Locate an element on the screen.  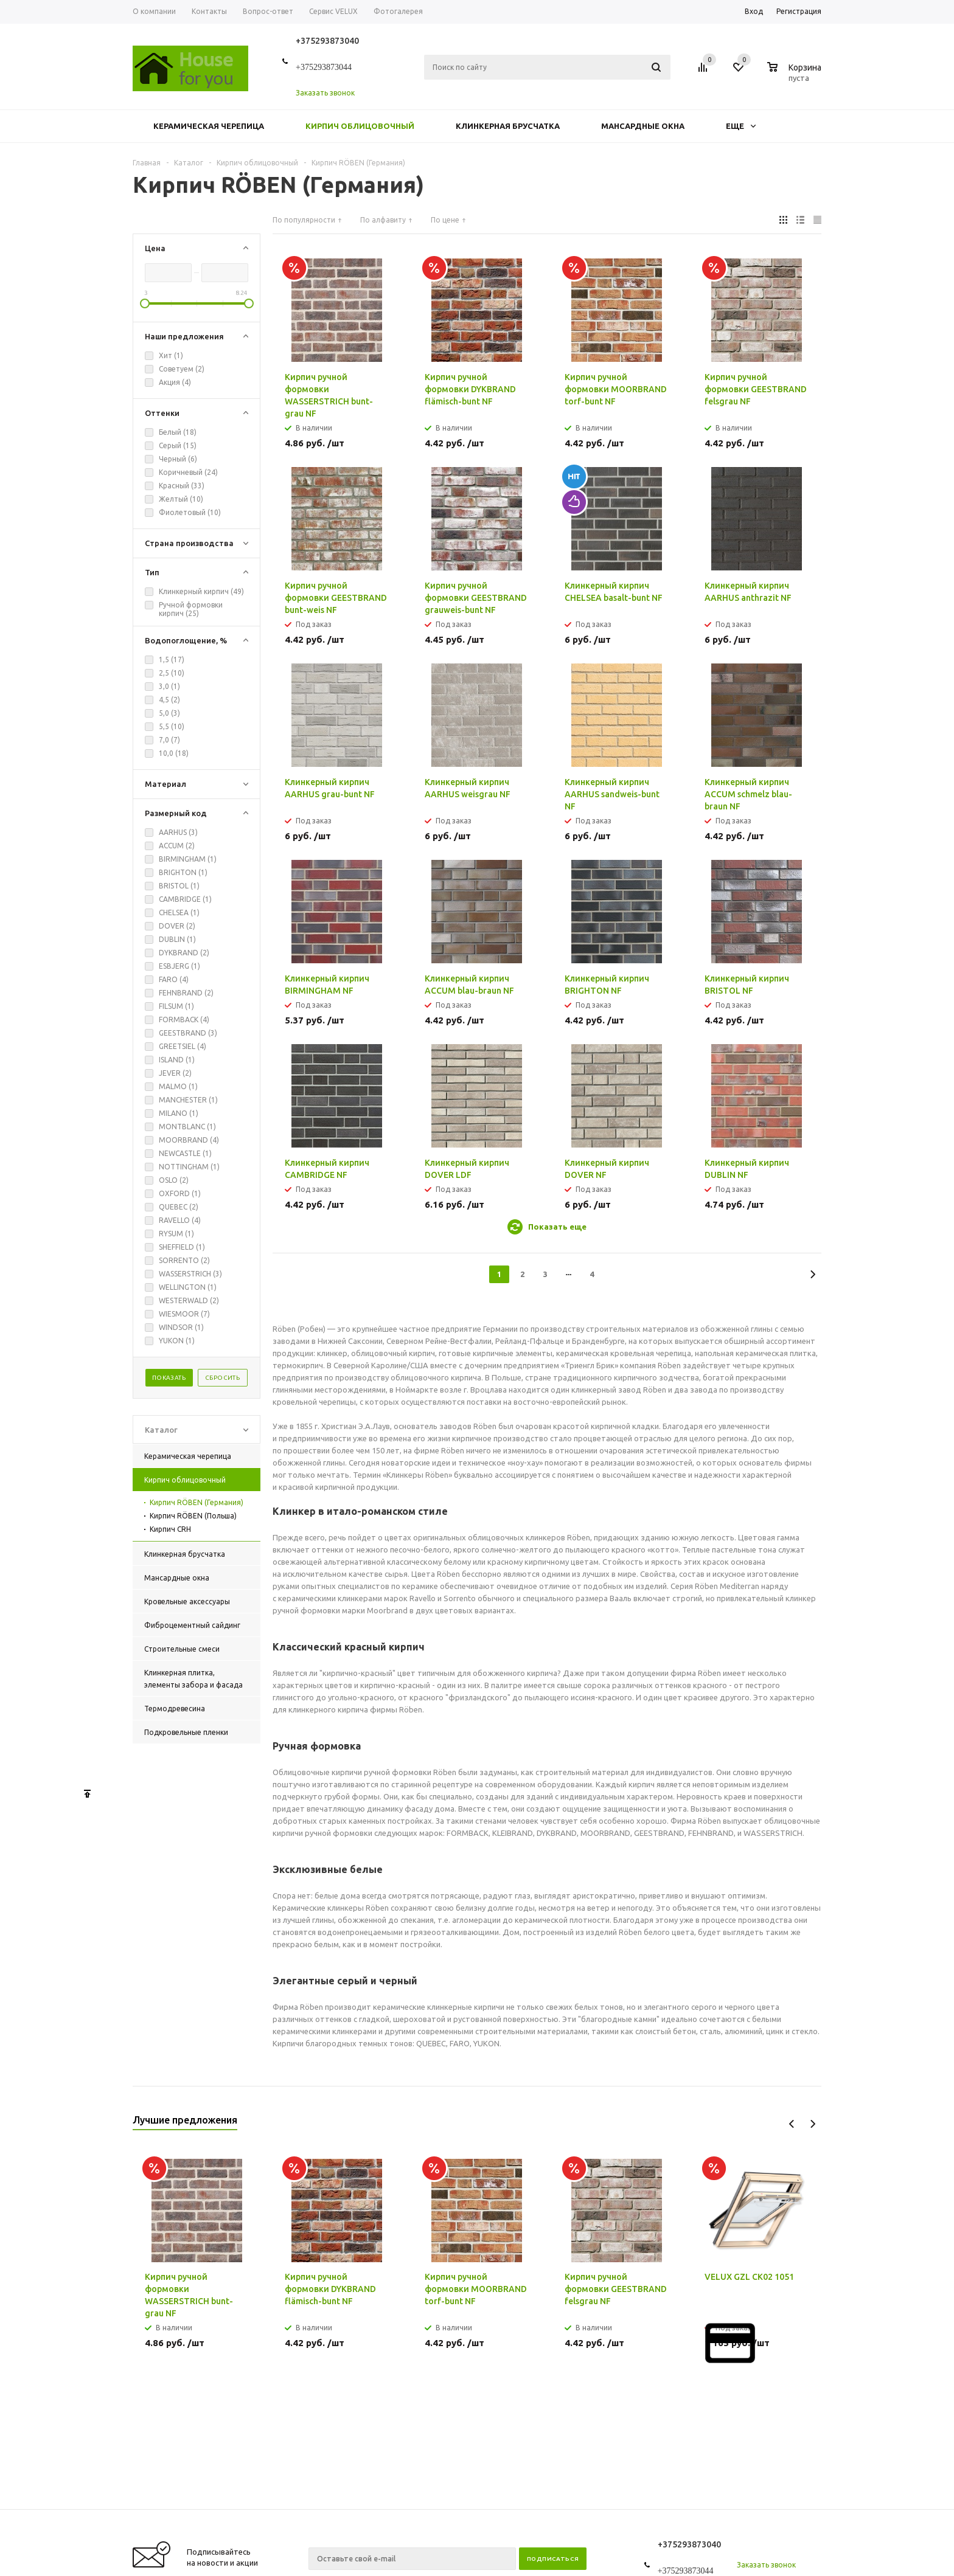
access payment methods is located at coordinates (730, 2343).